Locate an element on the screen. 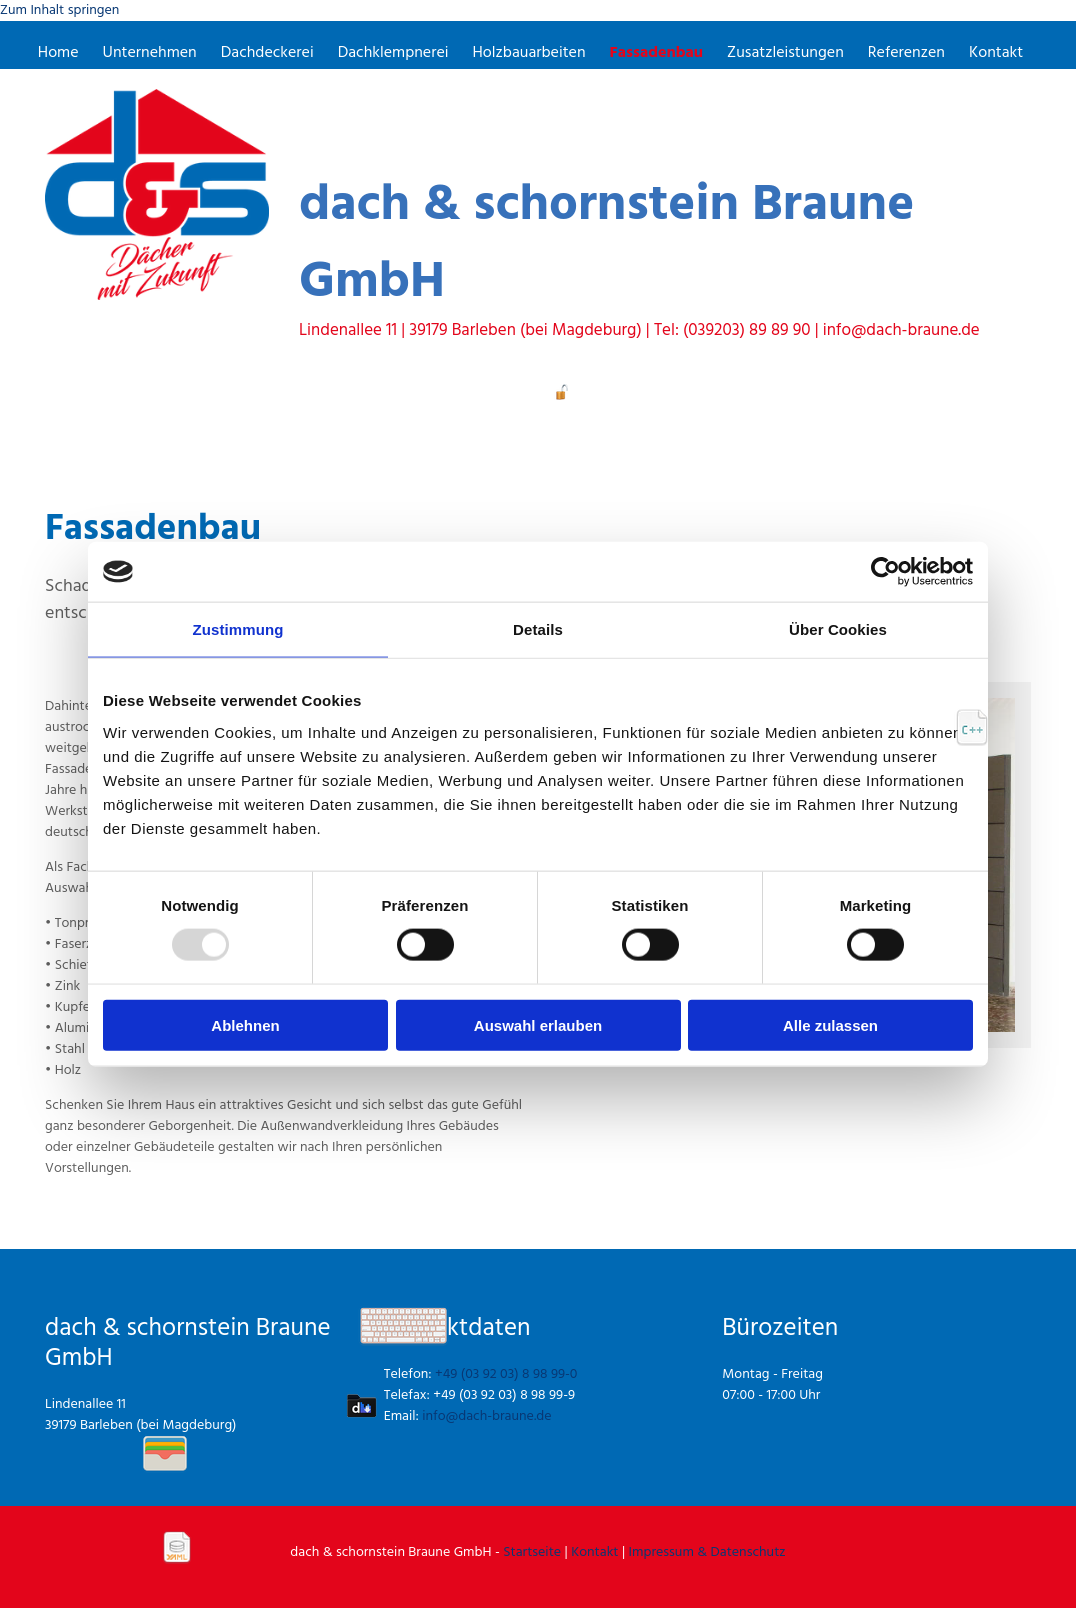 Image resolution: width=1076 pixels, height=1608 pixels. open deemix music downloads folder is located at coordinates (361, 1406).